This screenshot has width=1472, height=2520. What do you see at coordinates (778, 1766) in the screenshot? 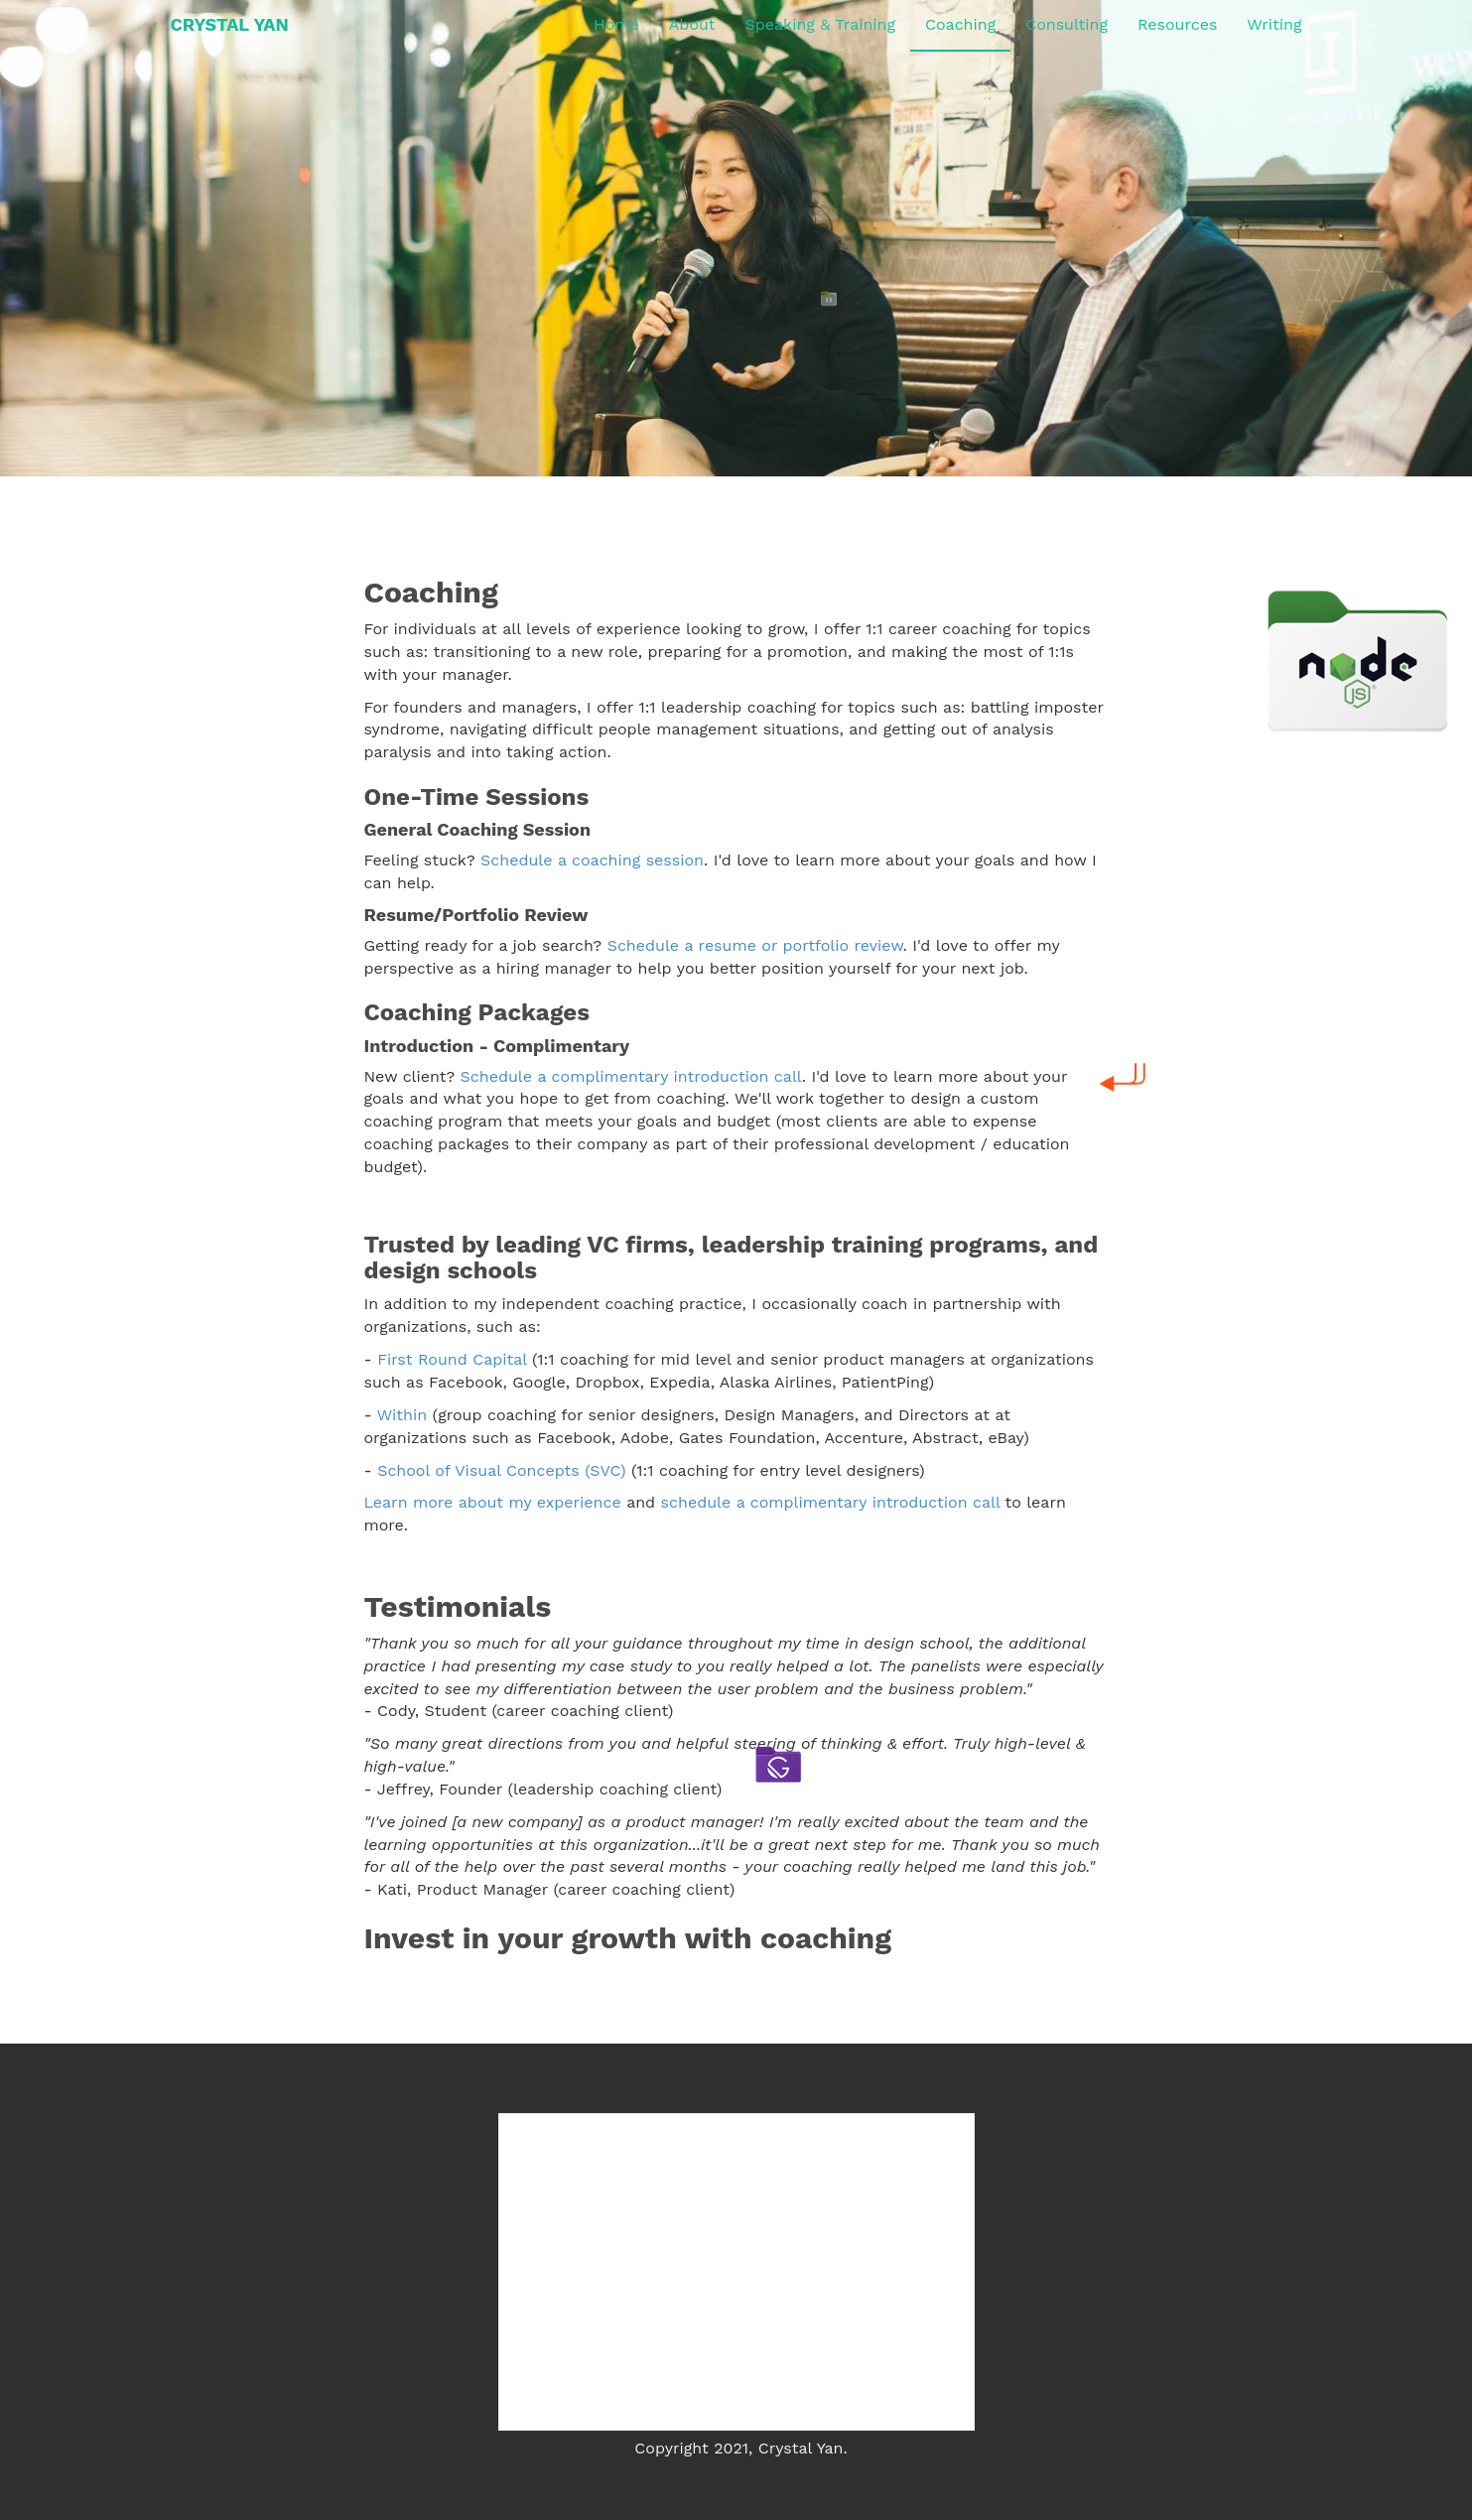
I see `folder containing Gatsby project files` at bounding box center [778, 1766].